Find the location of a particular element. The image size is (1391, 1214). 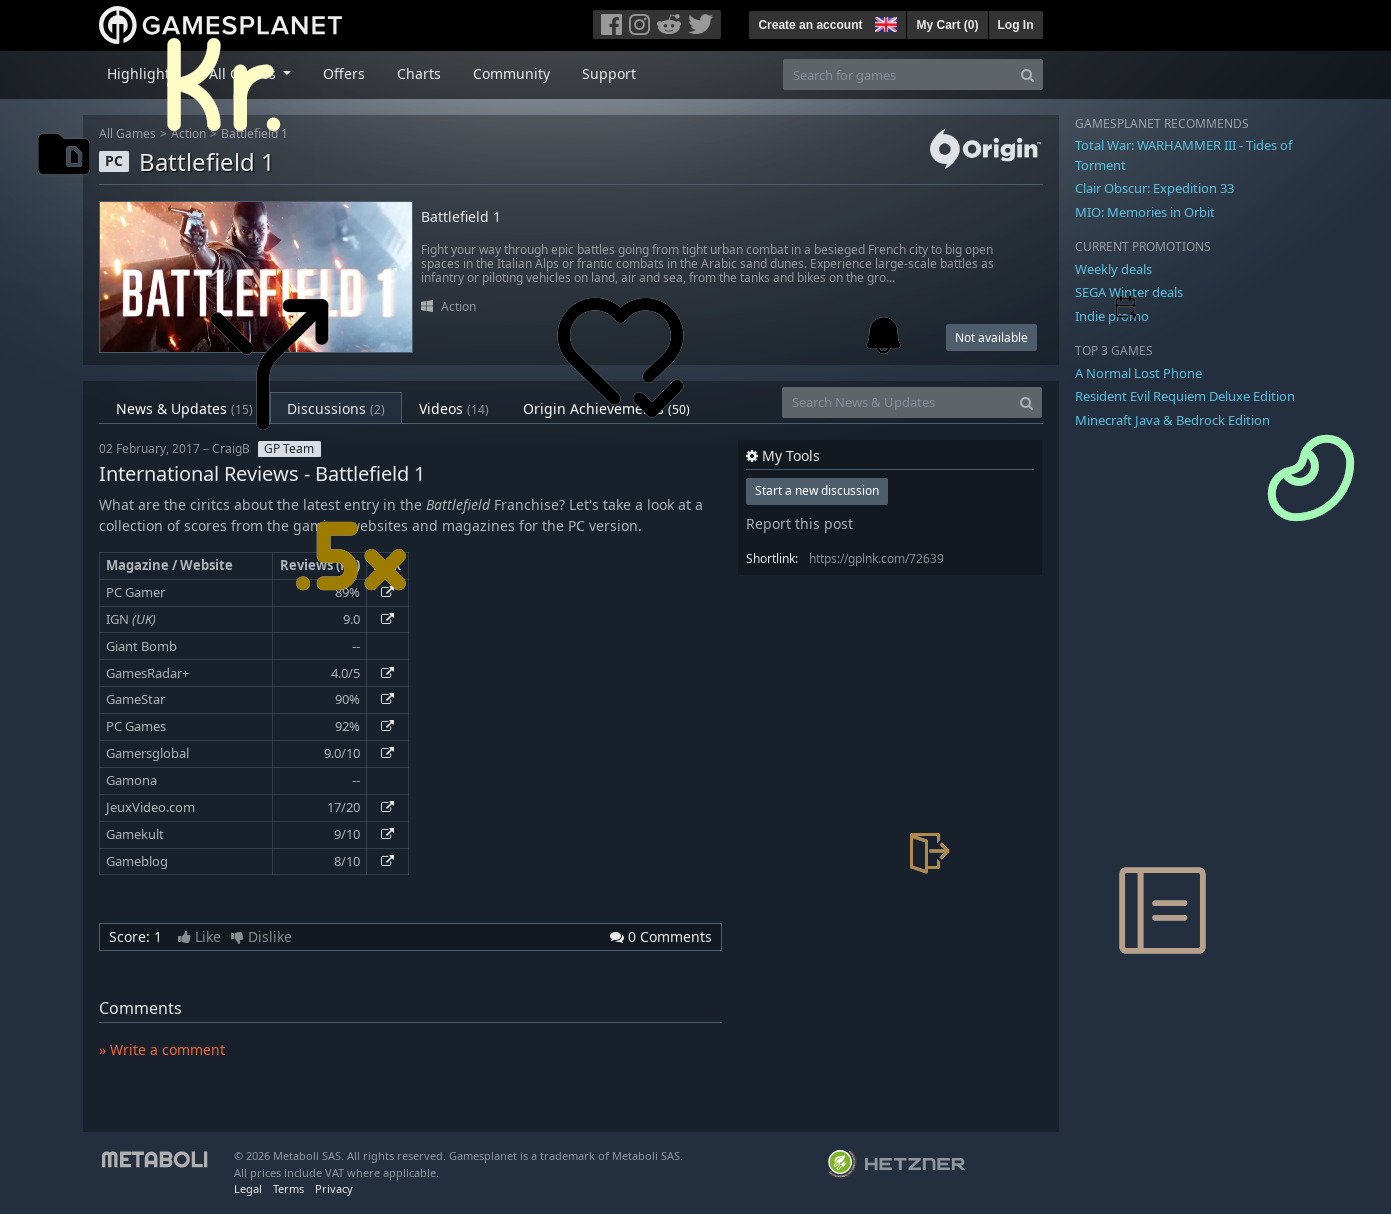

bear right at the fork is located at coordinates (269, 364).